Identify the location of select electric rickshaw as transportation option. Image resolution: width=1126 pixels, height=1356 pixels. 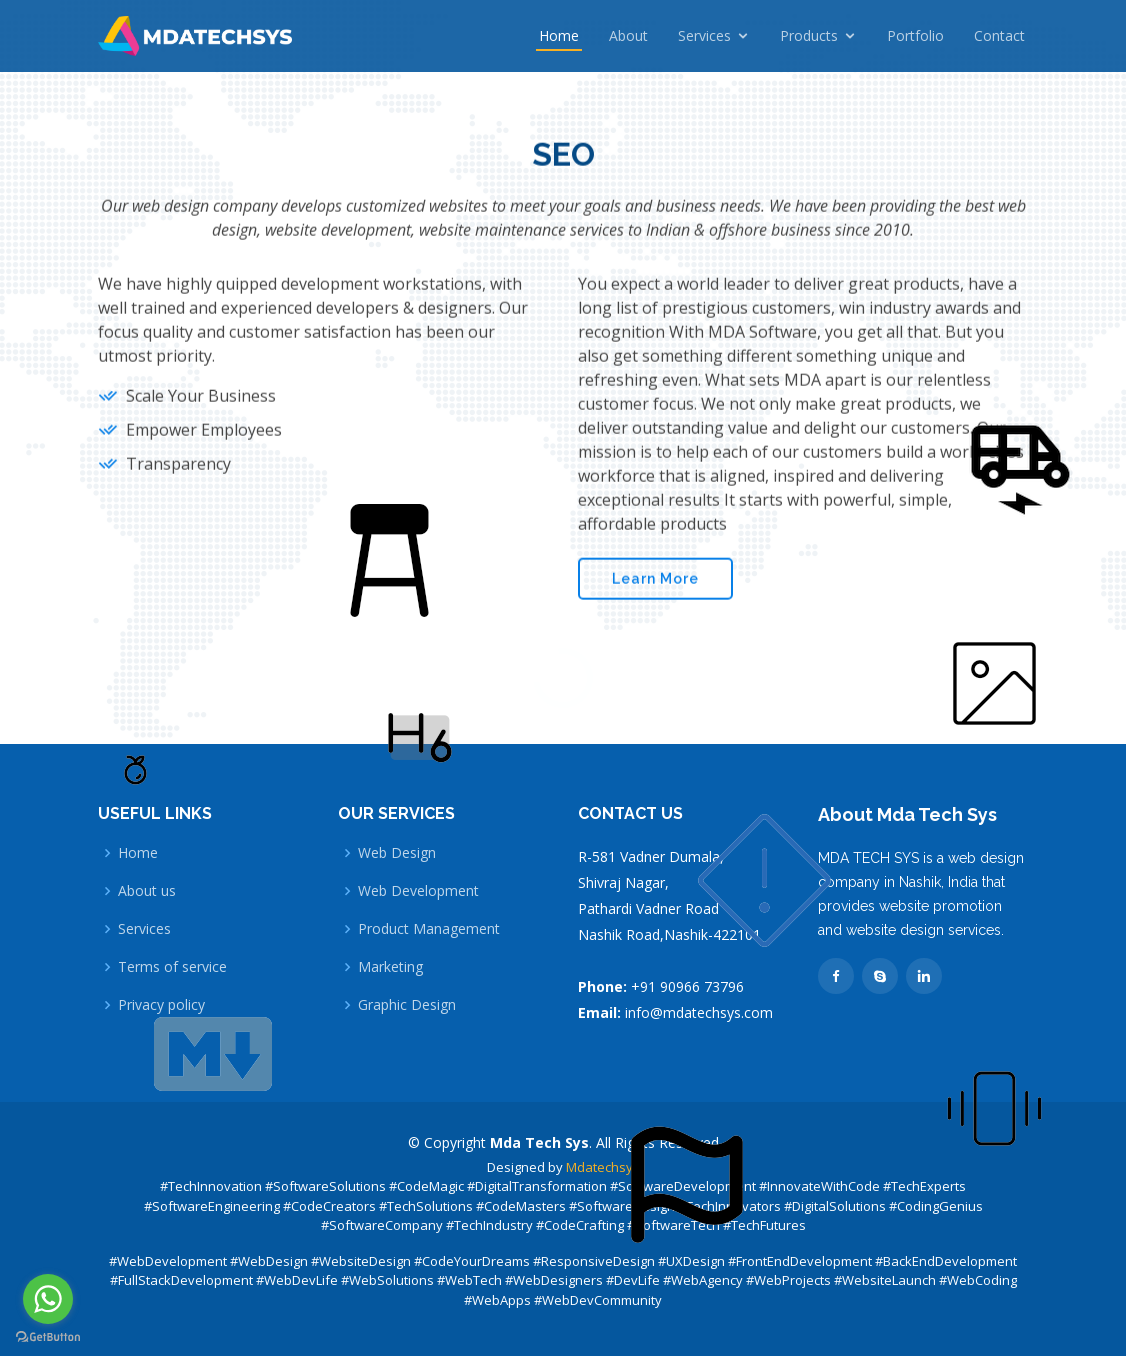
(1020, 465).